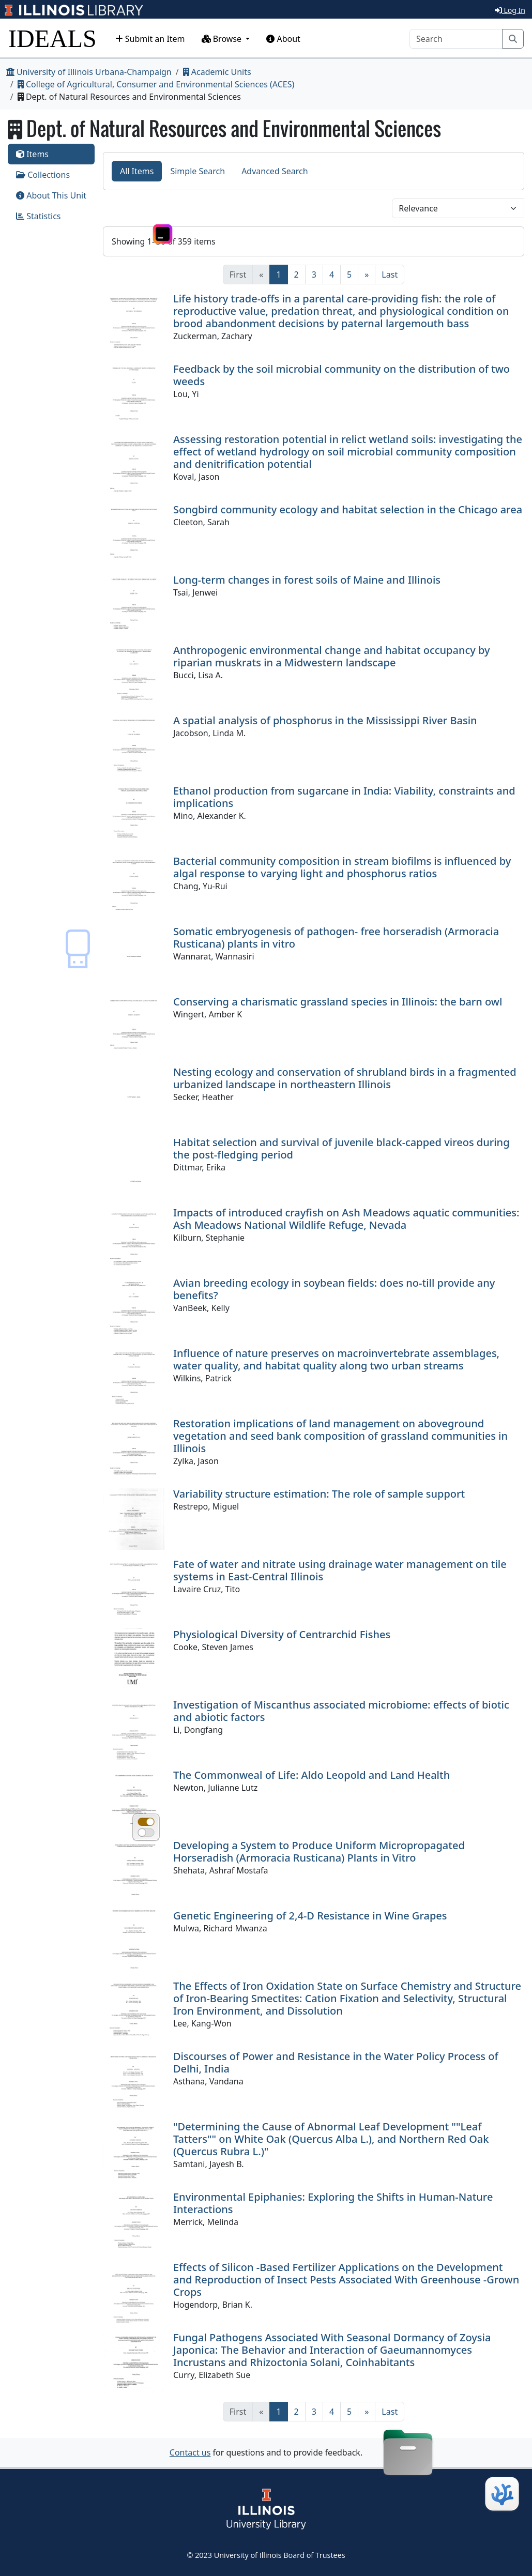  Describe the element at coordinates (146, 1827) in the screenshot. I see `open desktop preferences or settings` at that location.